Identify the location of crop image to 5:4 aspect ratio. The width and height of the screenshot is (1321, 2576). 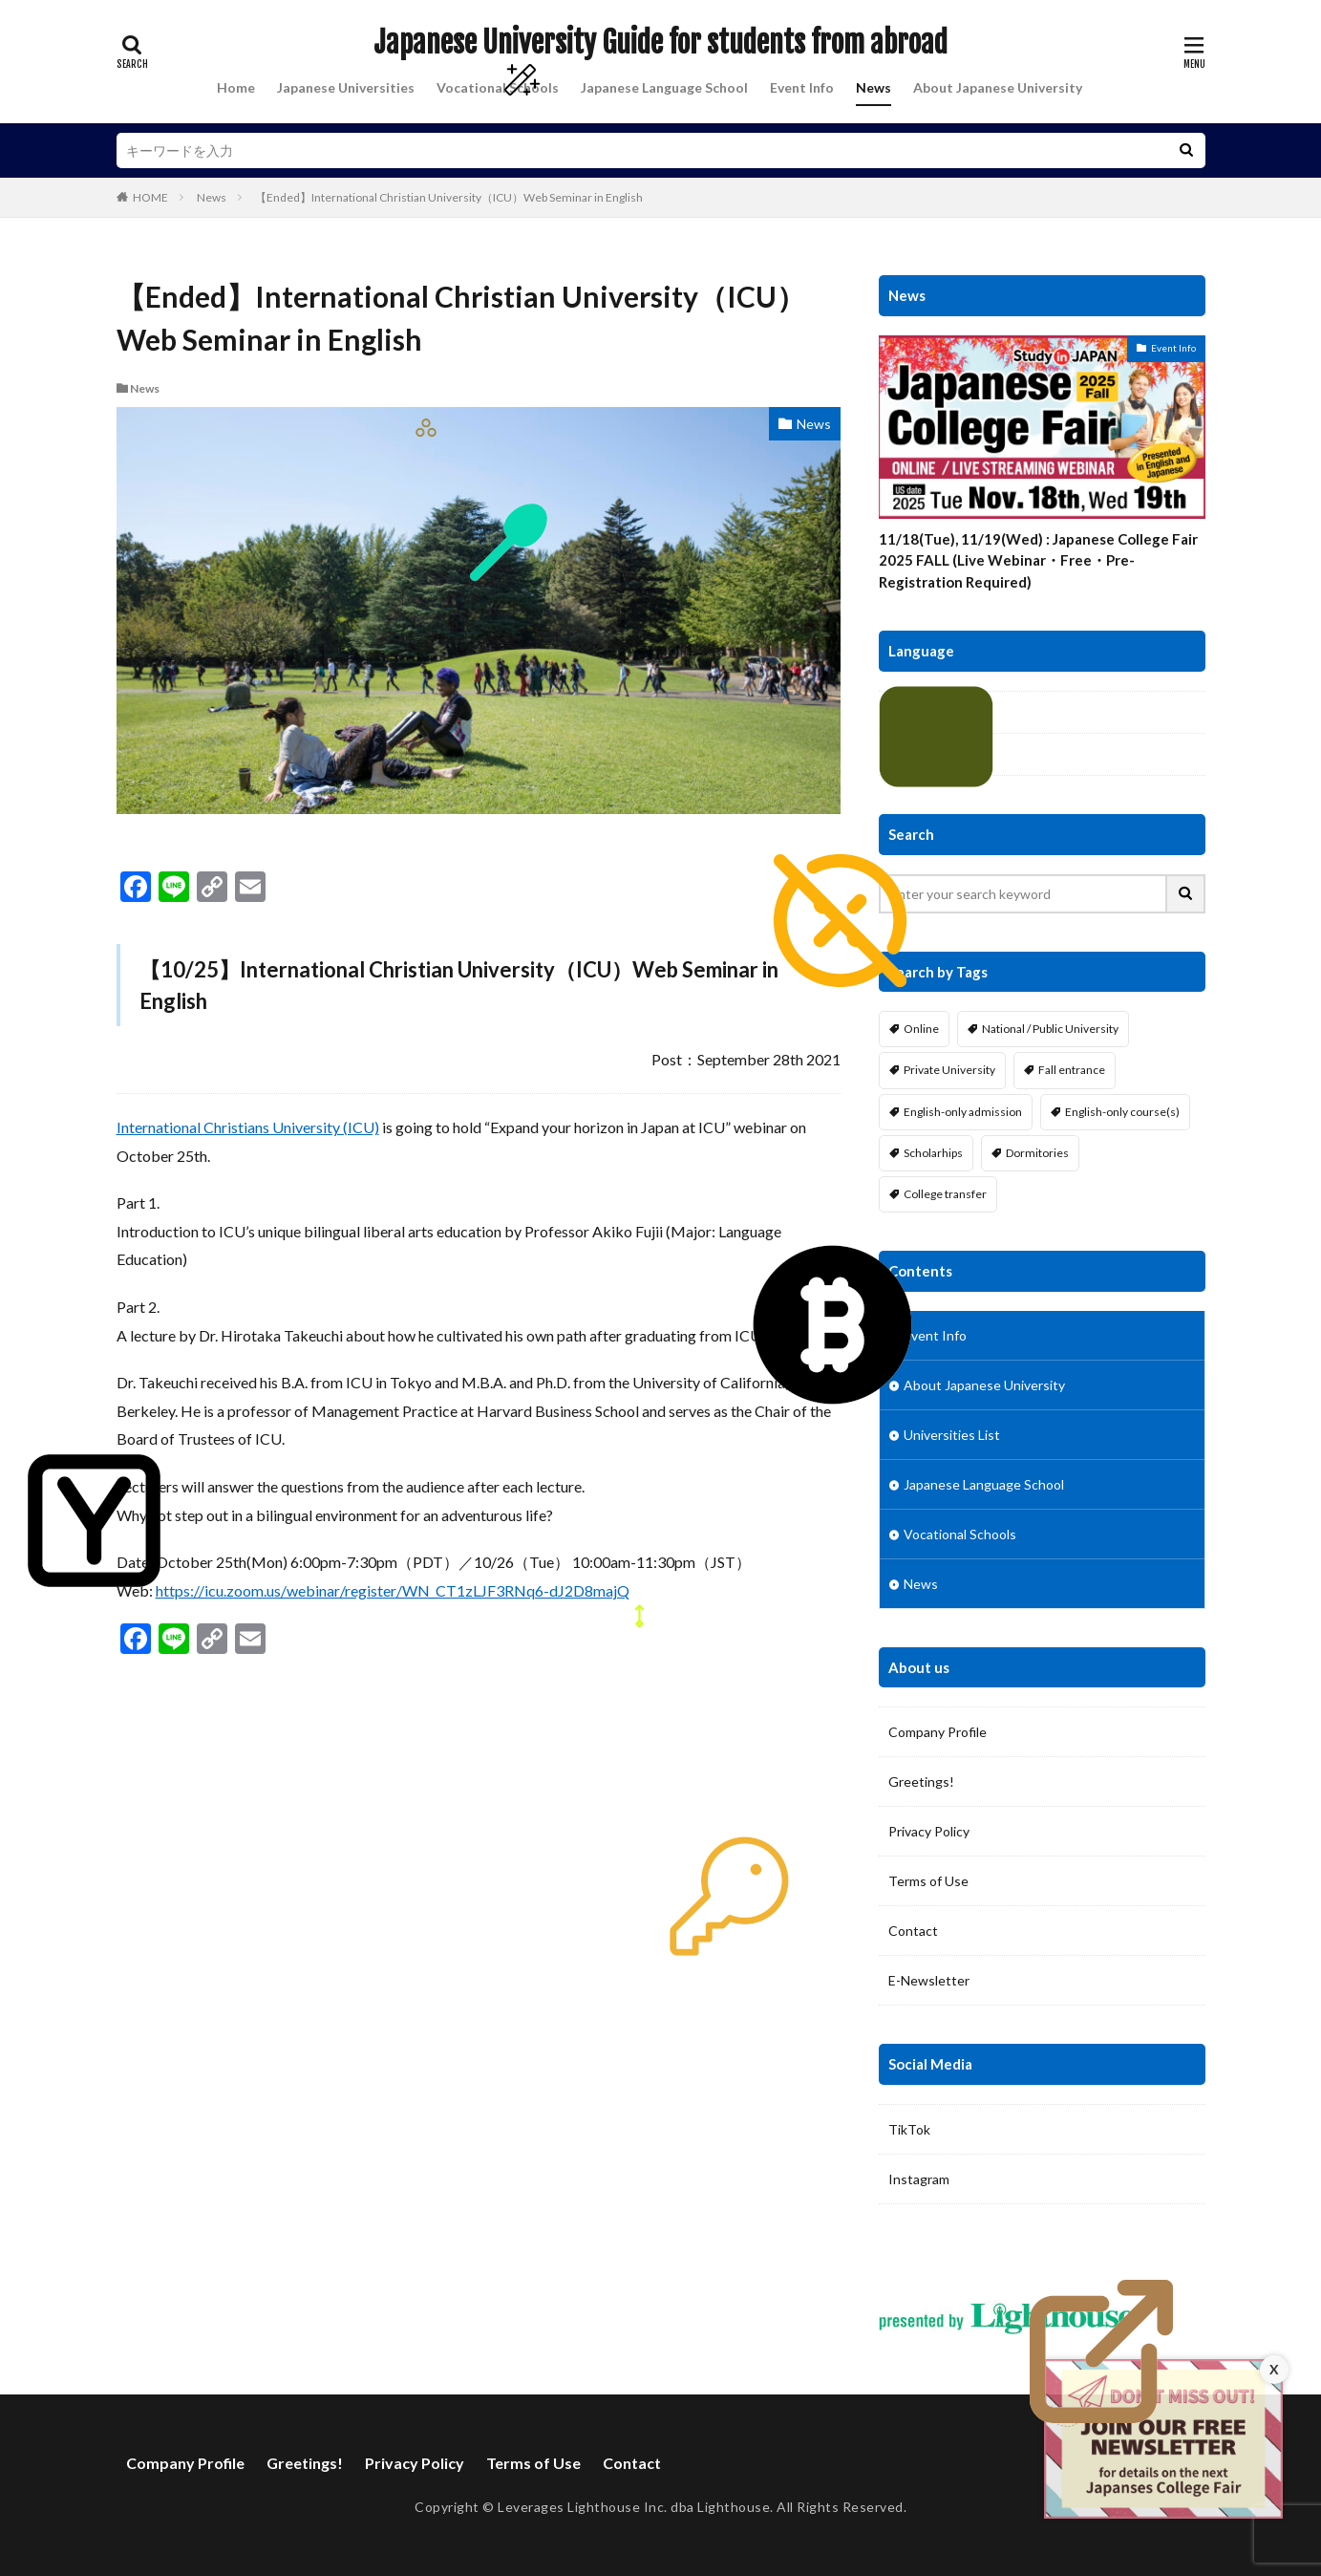
(936, 737).